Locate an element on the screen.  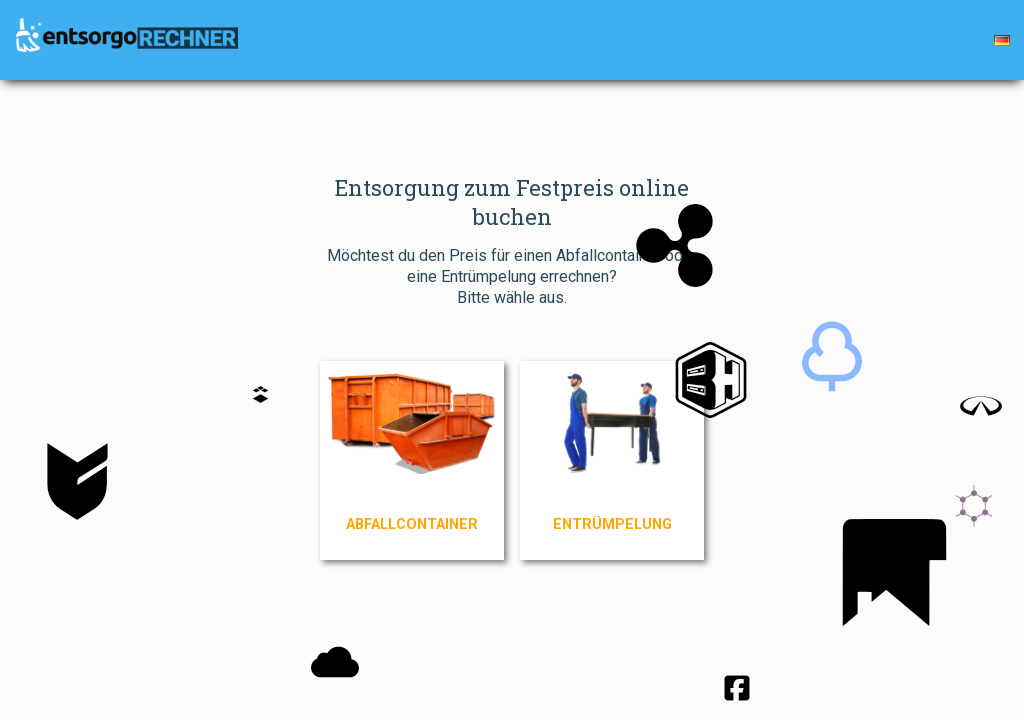
instructure company logo is located at coordinates (260, 394).